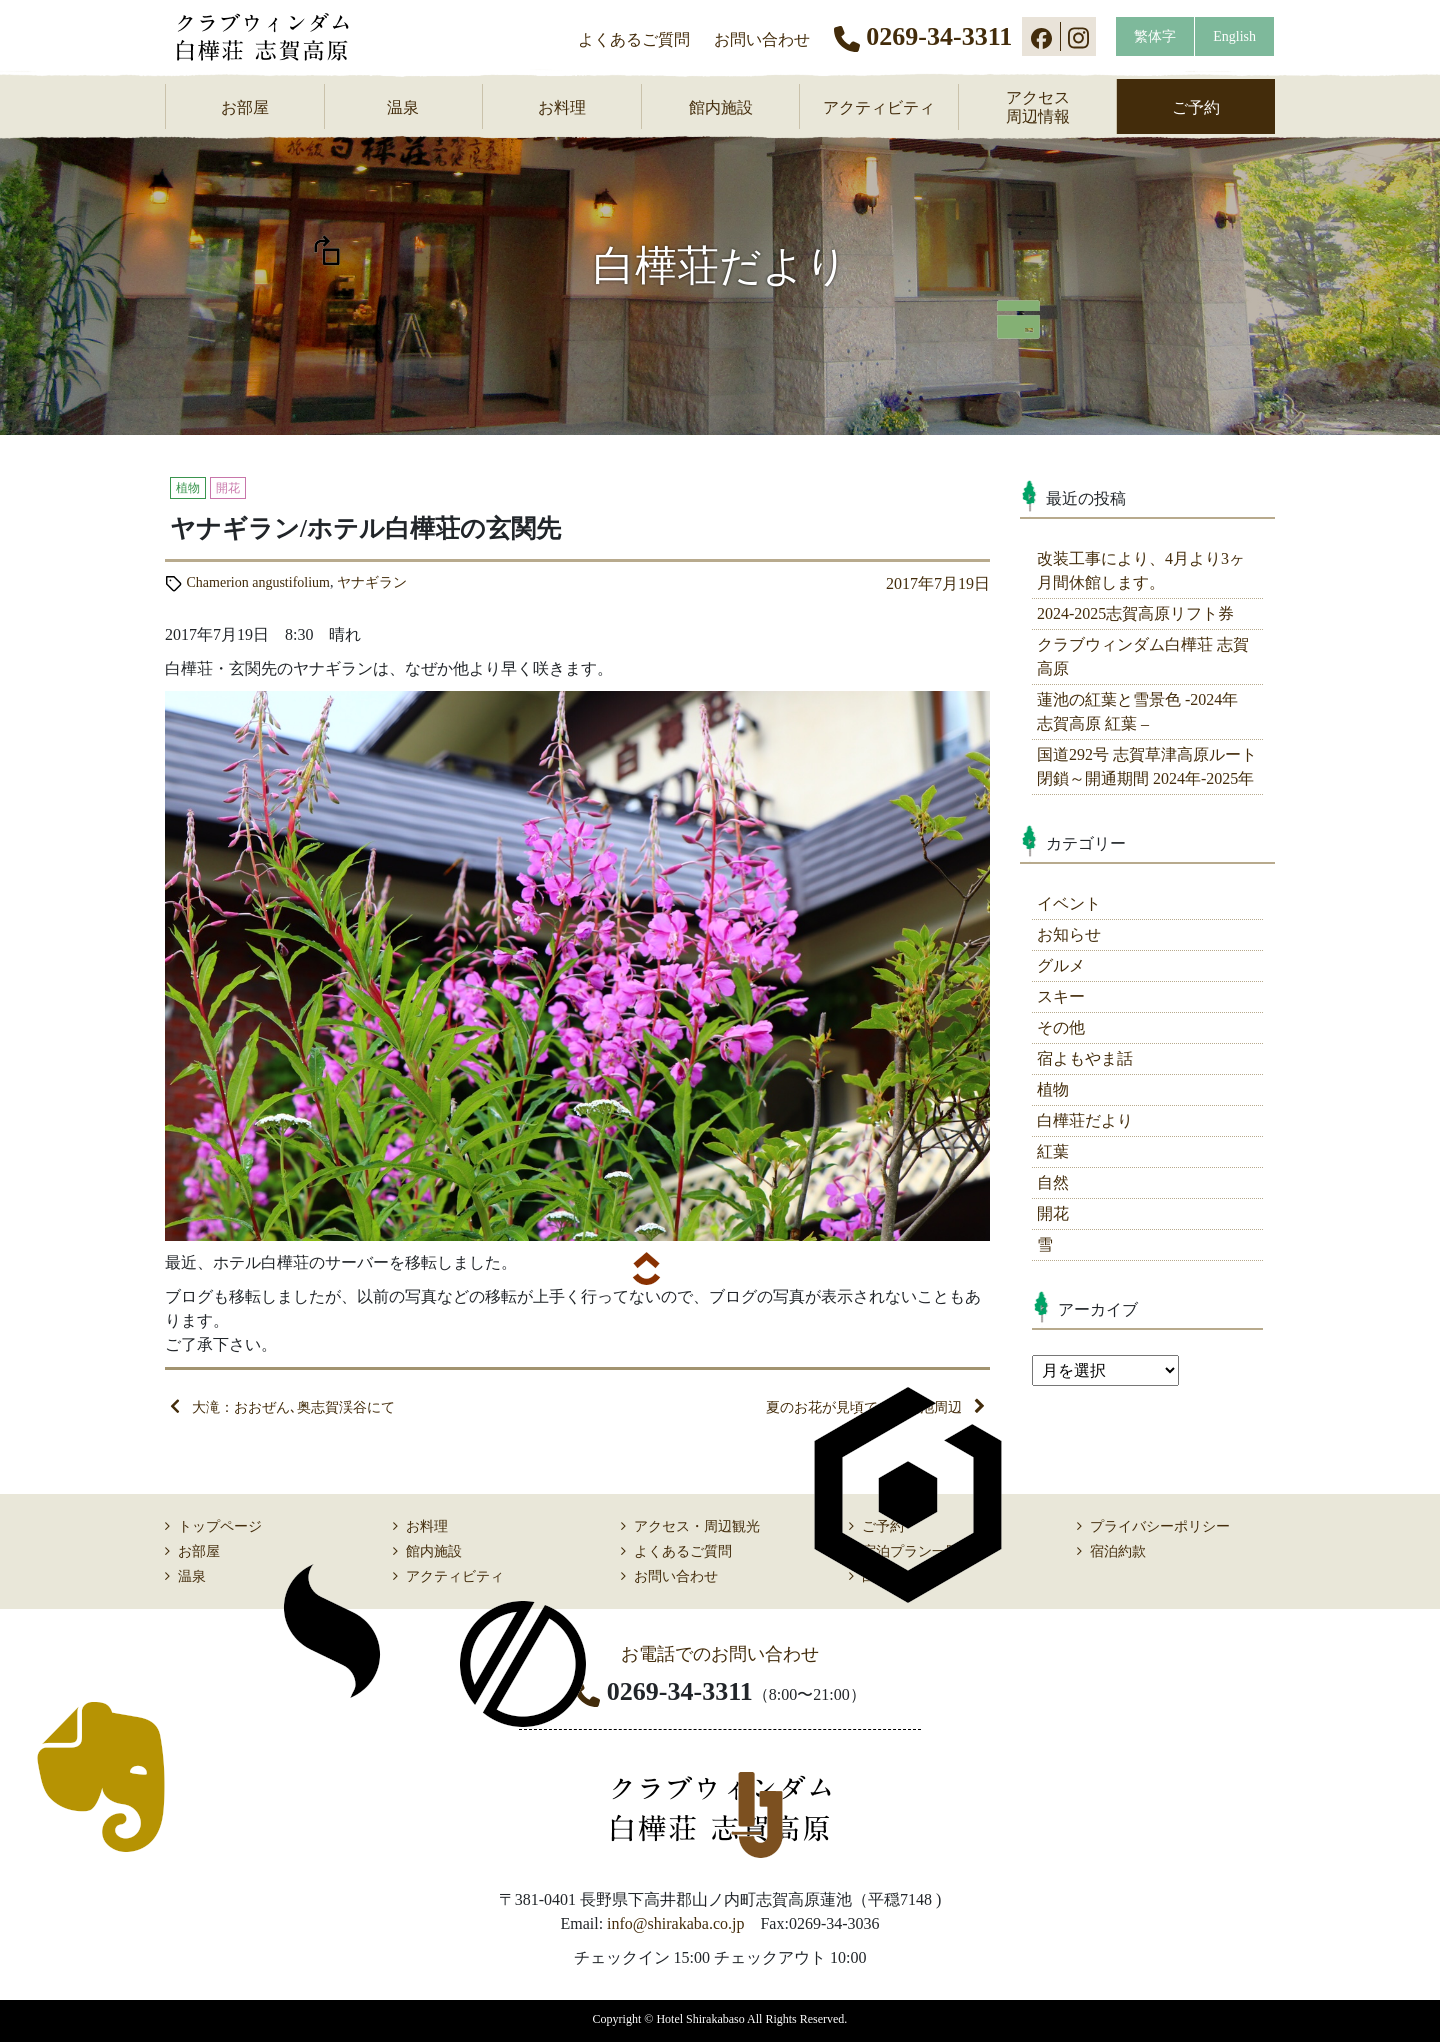 This screenshot has width=1440, height=2042. What do you see at coordinates (757, 1815) in the screenshot?
I see `open ImageJ image processing application` at bounding box center [757, 1815].